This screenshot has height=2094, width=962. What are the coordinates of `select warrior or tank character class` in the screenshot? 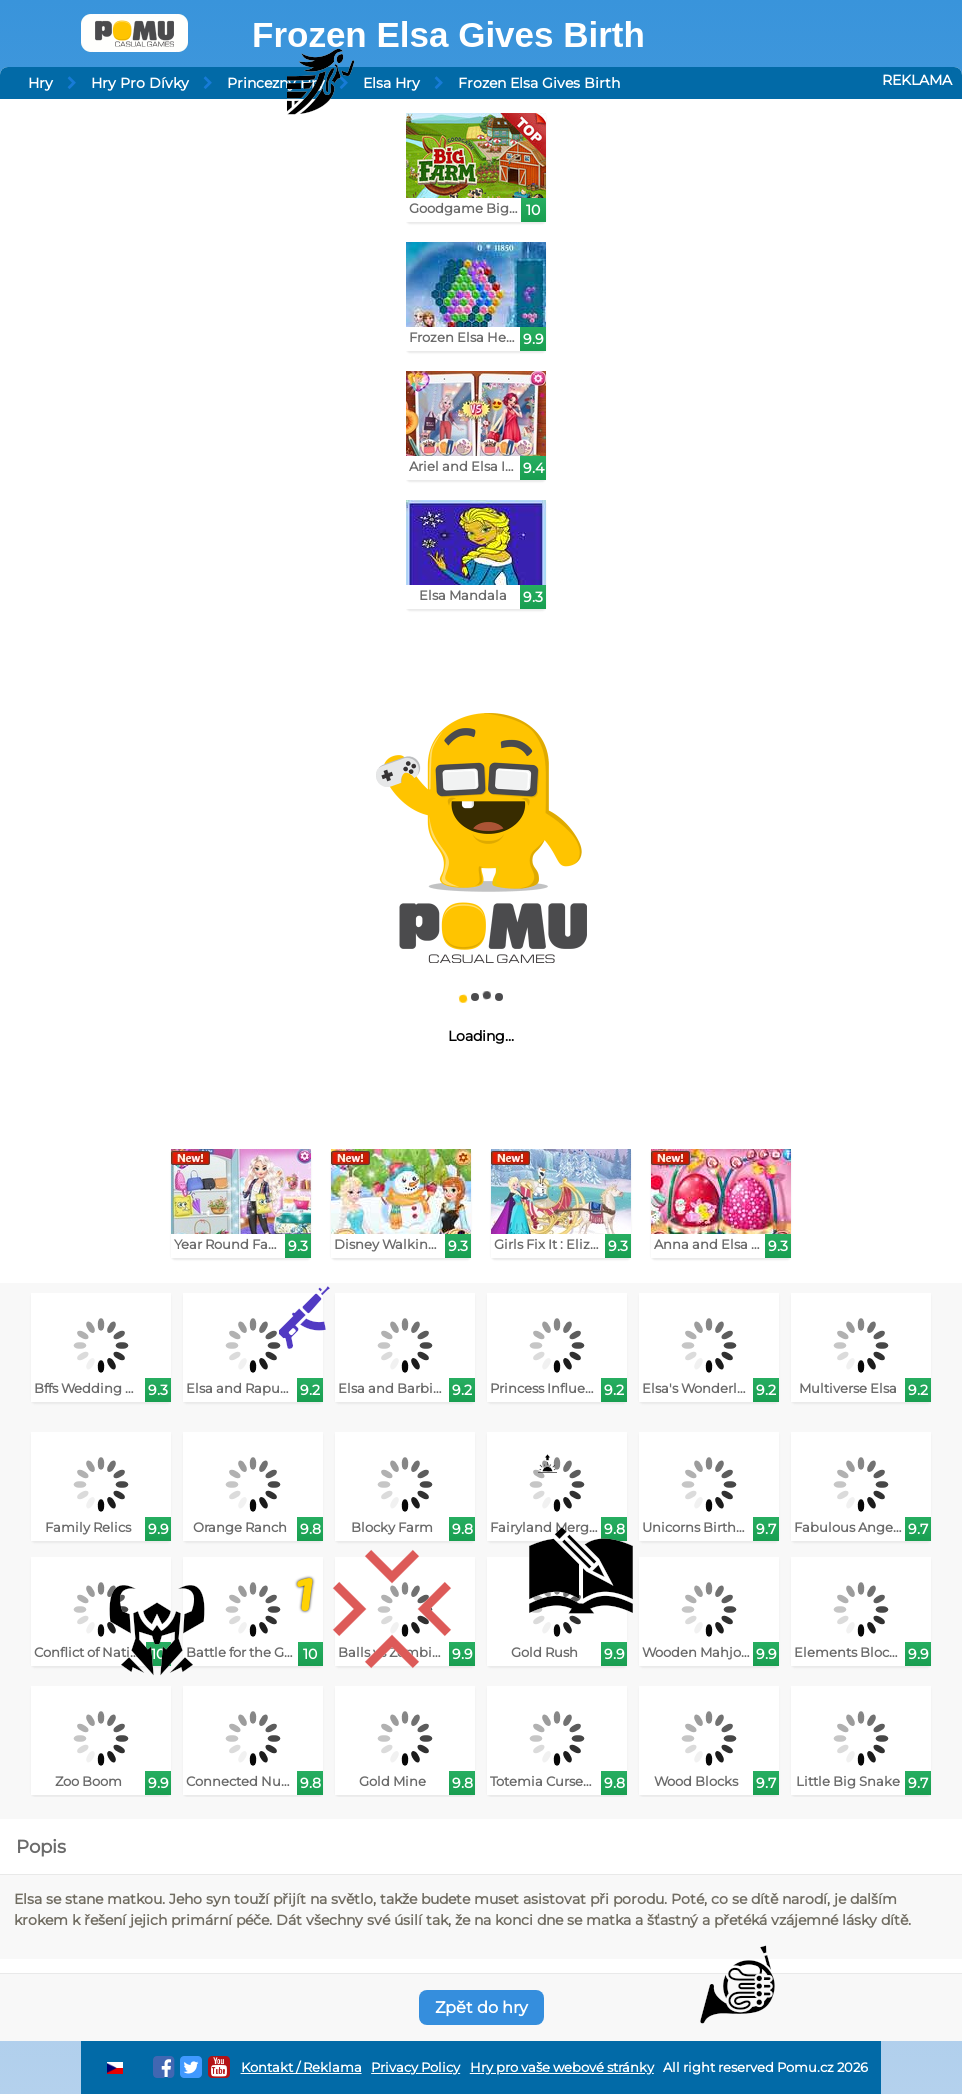 It's located at (157, 1629).